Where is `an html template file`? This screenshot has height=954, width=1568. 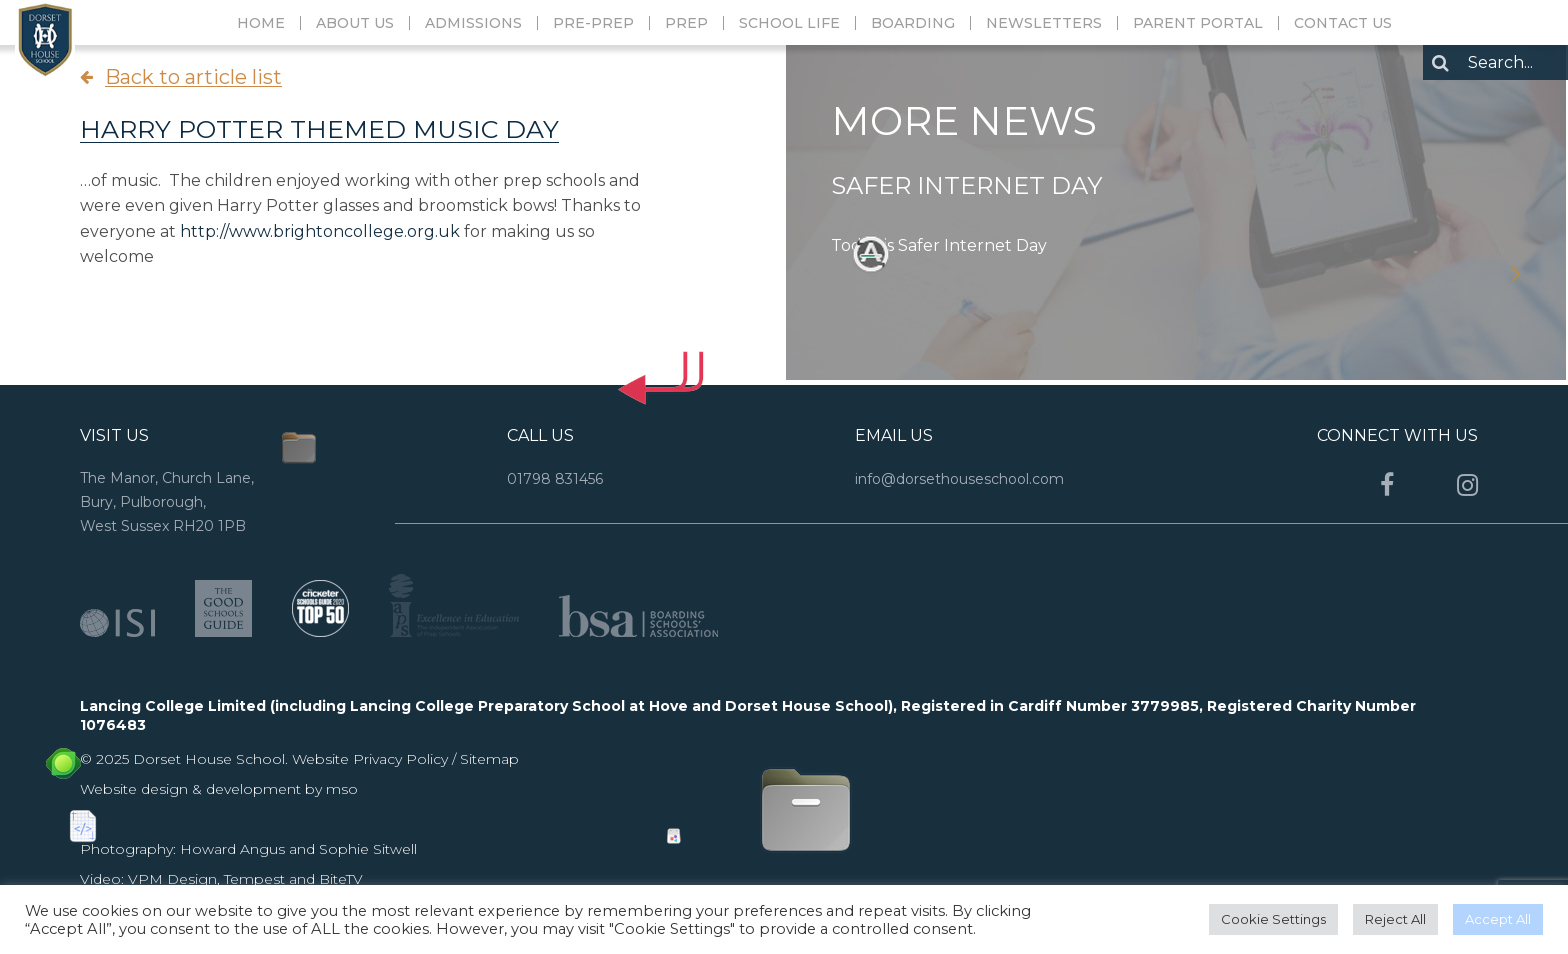
an html template file is located at coordinates (83, 826).